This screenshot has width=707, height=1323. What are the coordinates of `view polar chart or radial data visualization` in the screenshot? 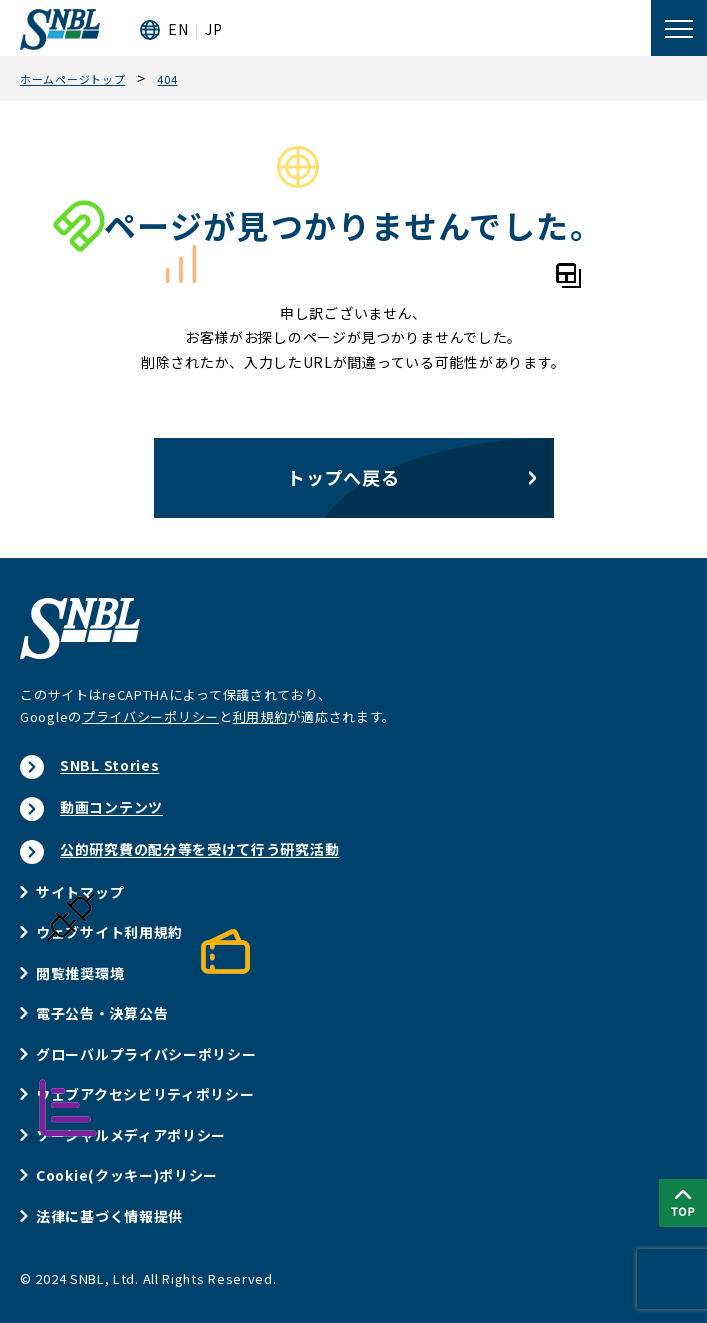 It's located at (298, 167).